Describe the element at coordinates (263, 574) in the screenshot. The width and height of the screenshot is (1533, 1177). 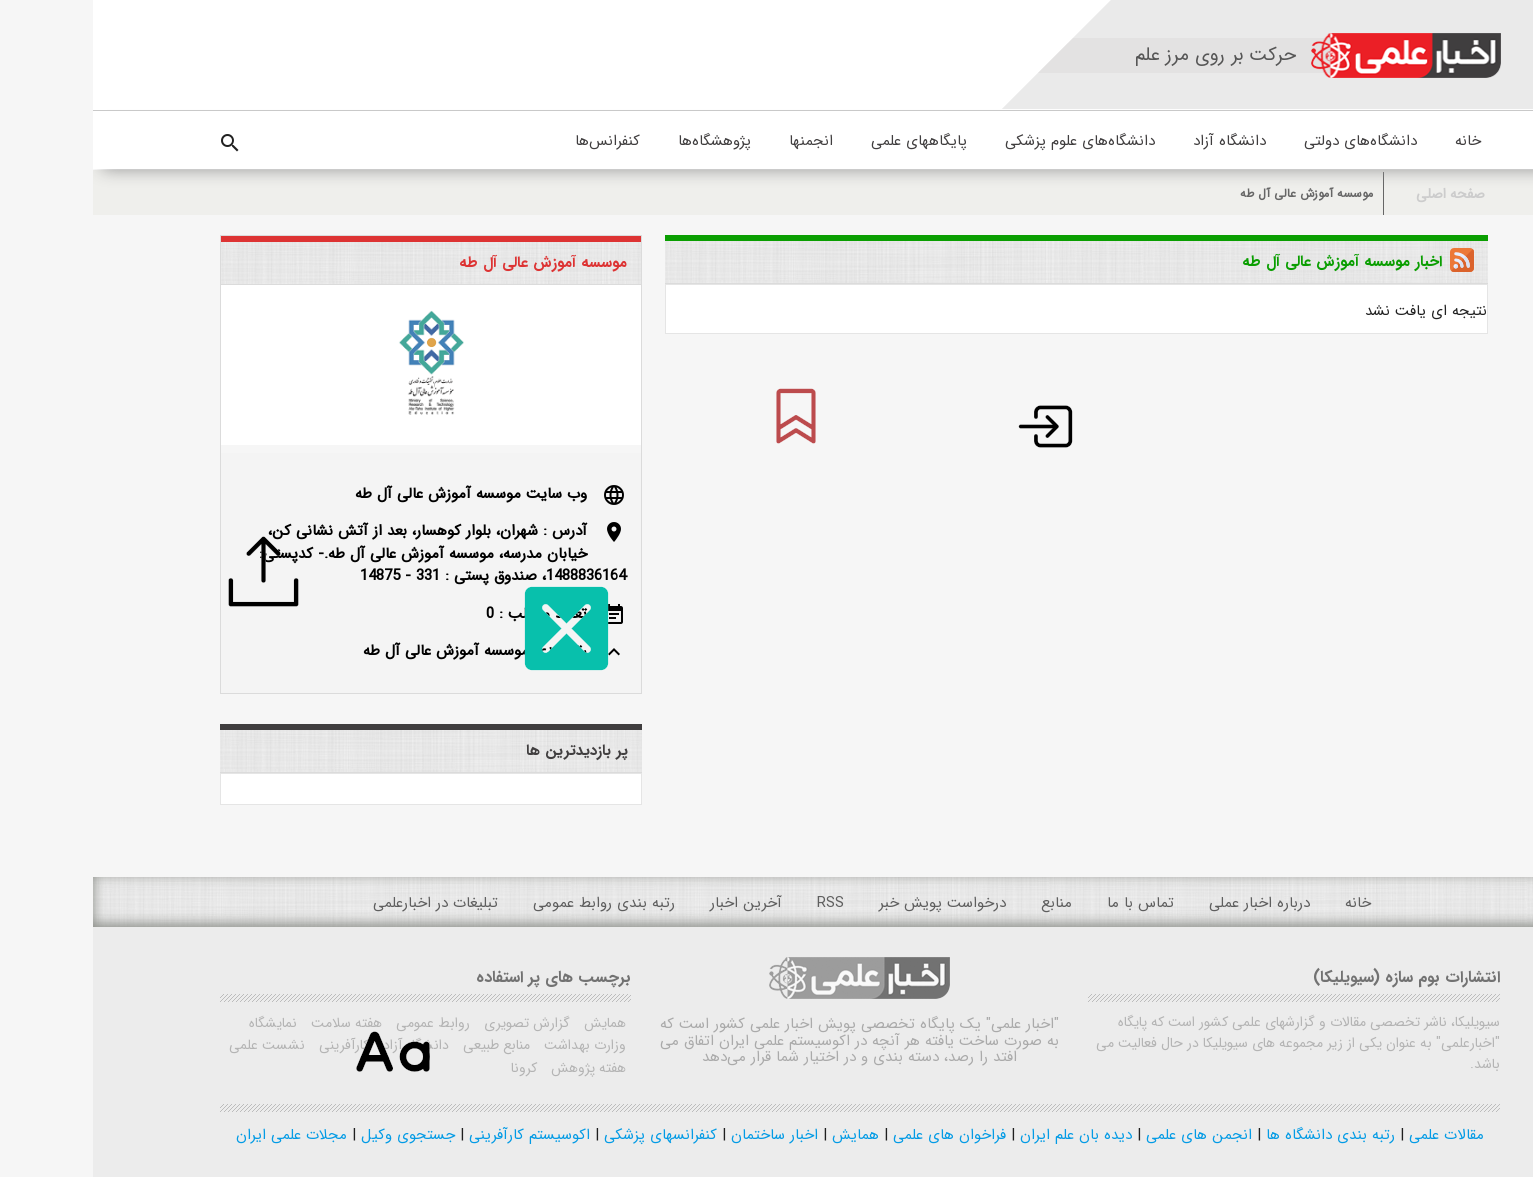
I see `upload a file or document` at that location.